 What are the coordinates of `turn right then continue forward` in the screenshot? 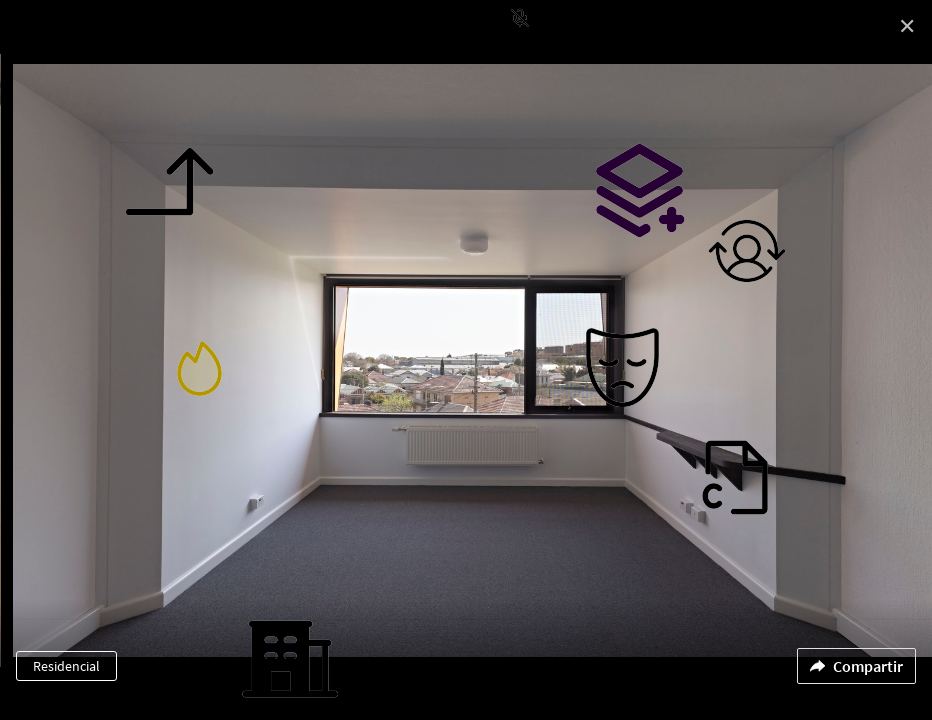 It's located at (173, 185).